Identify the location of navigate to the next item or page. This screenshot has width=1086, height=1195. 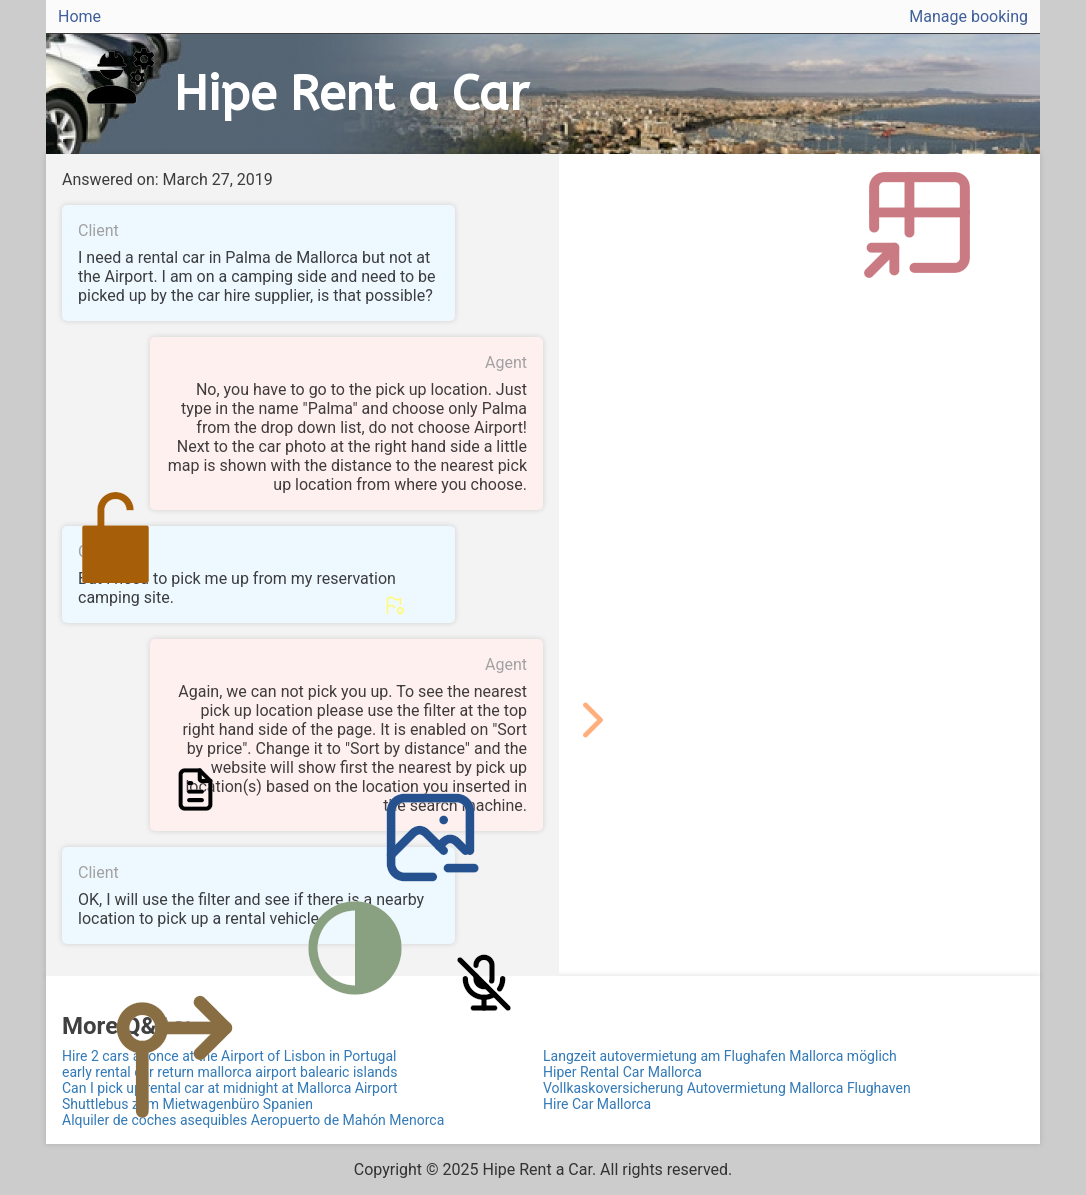
(593, 720).